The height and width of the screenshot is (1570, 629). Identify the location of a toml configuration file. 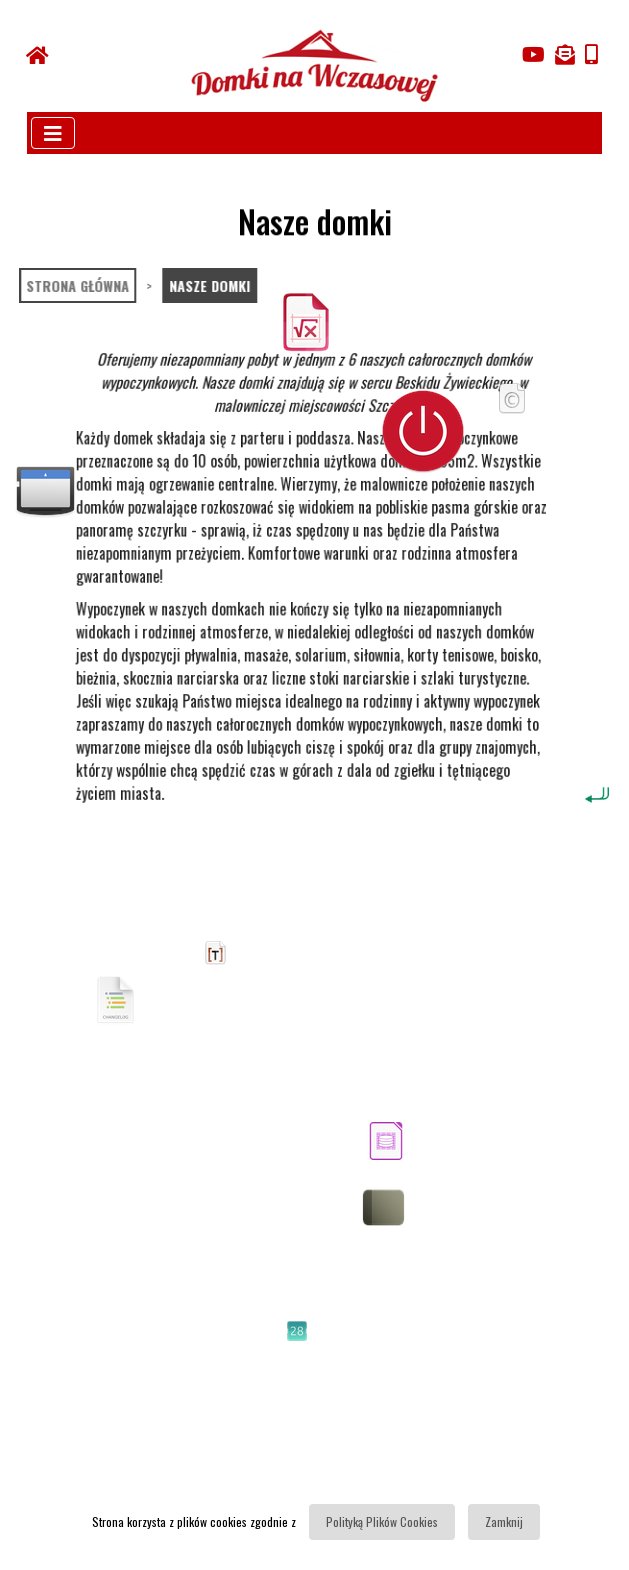
(215, 952).